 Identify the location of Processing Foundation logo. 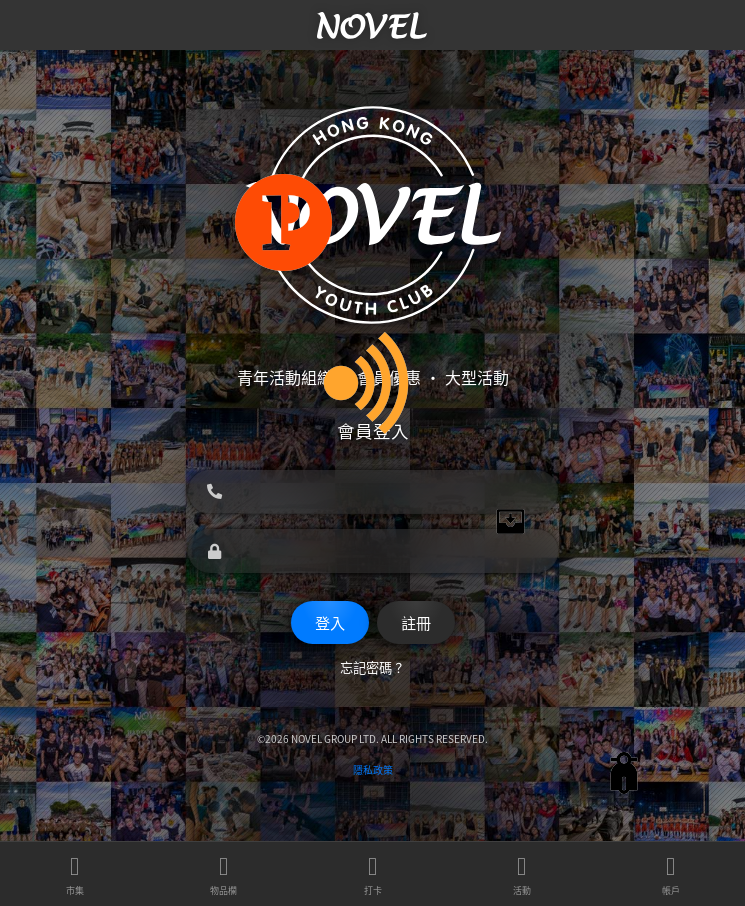
(283, 222).